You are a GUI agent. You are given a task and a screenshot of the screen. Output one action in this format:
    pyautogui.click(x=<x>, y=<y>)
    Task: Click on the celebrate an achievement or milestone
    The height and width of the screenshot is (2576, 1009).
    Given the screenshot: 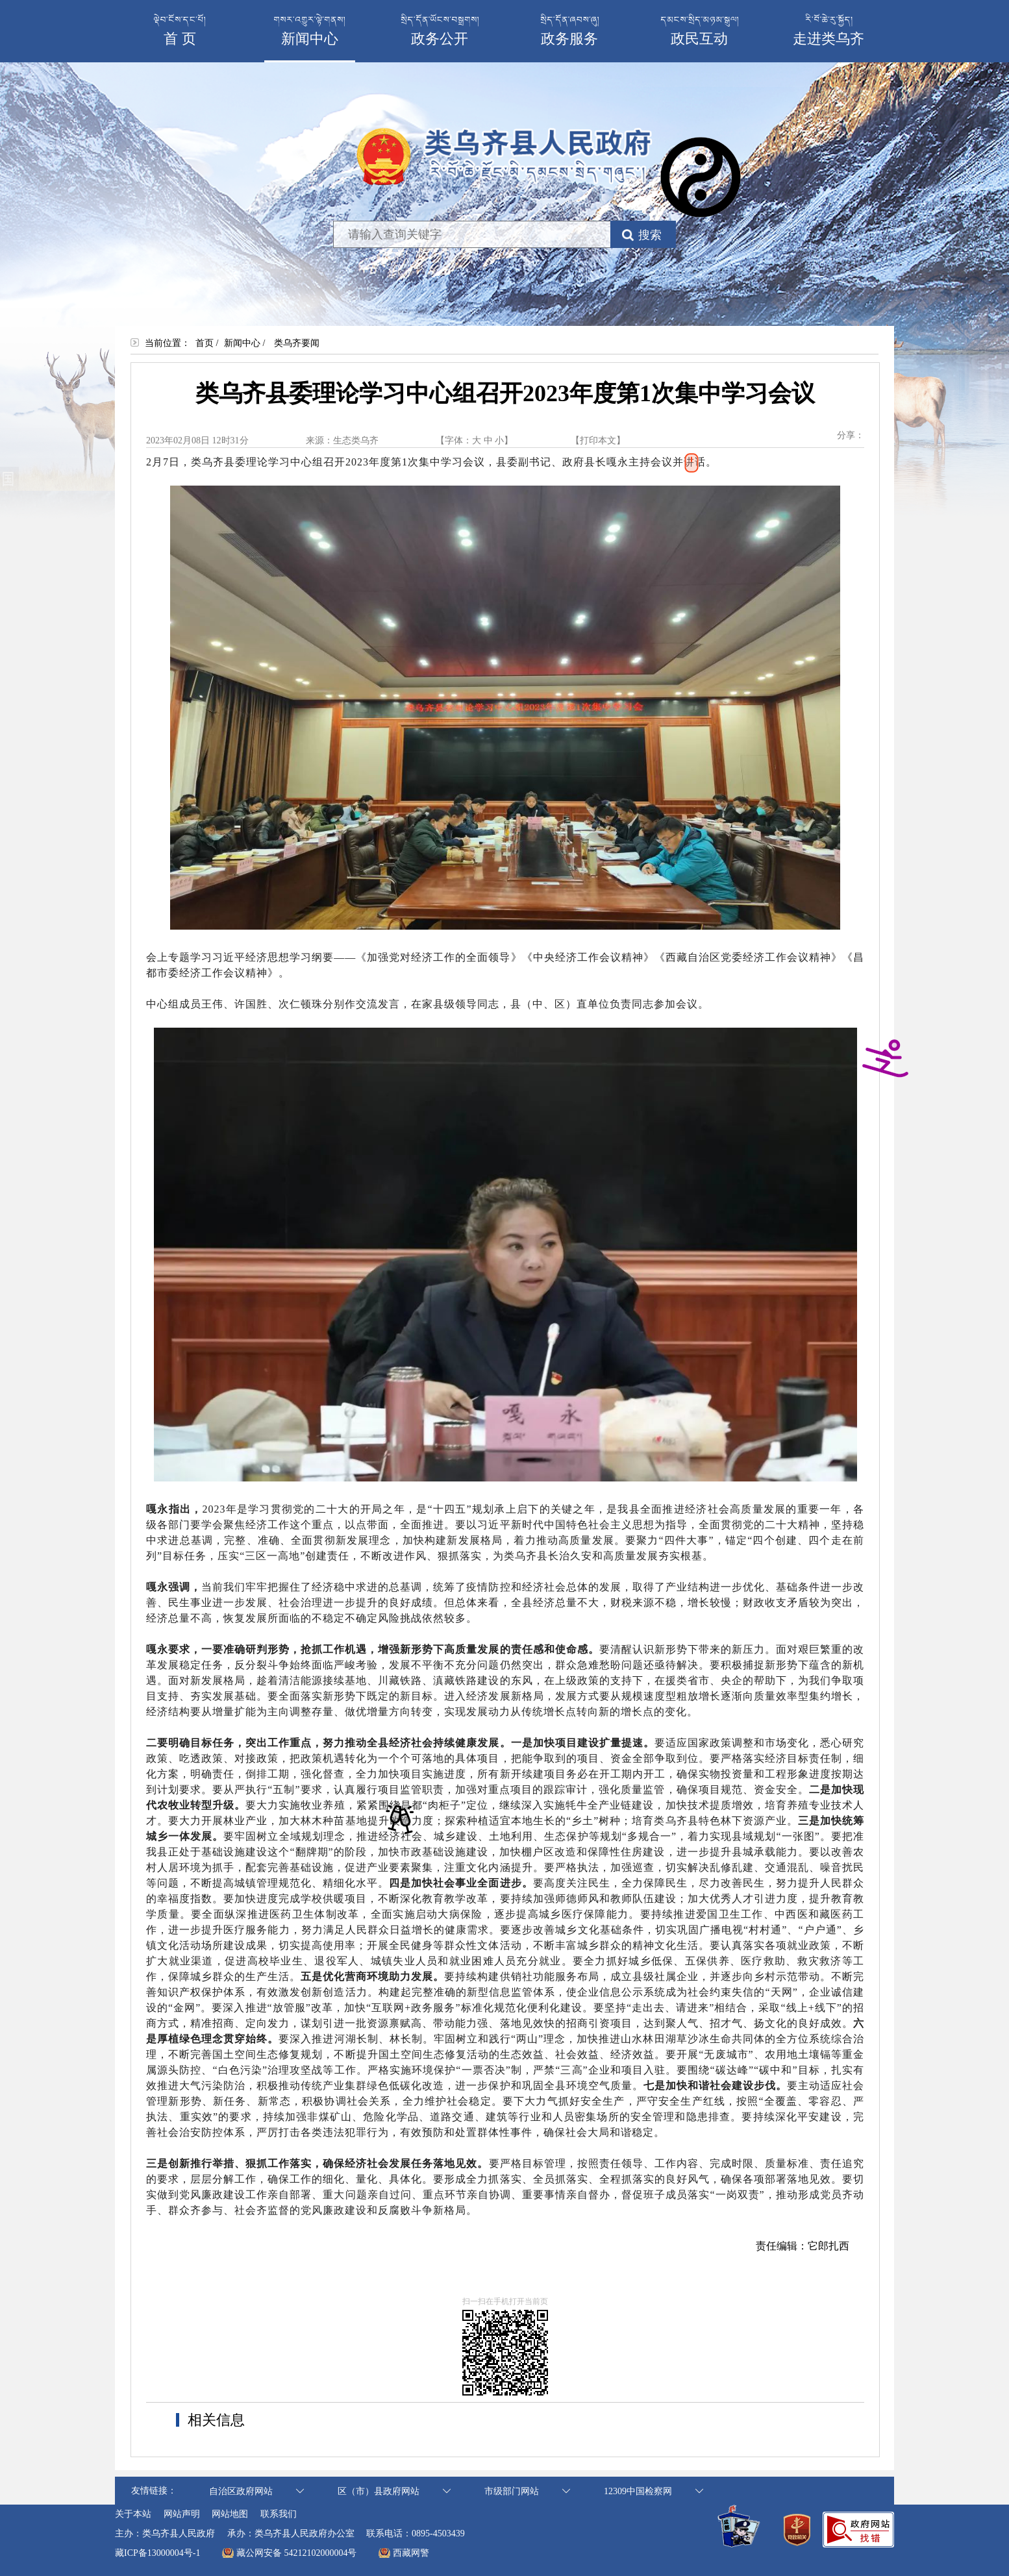 What is the action you would take?
    pyautogui.click(x=400, y=1819)
    